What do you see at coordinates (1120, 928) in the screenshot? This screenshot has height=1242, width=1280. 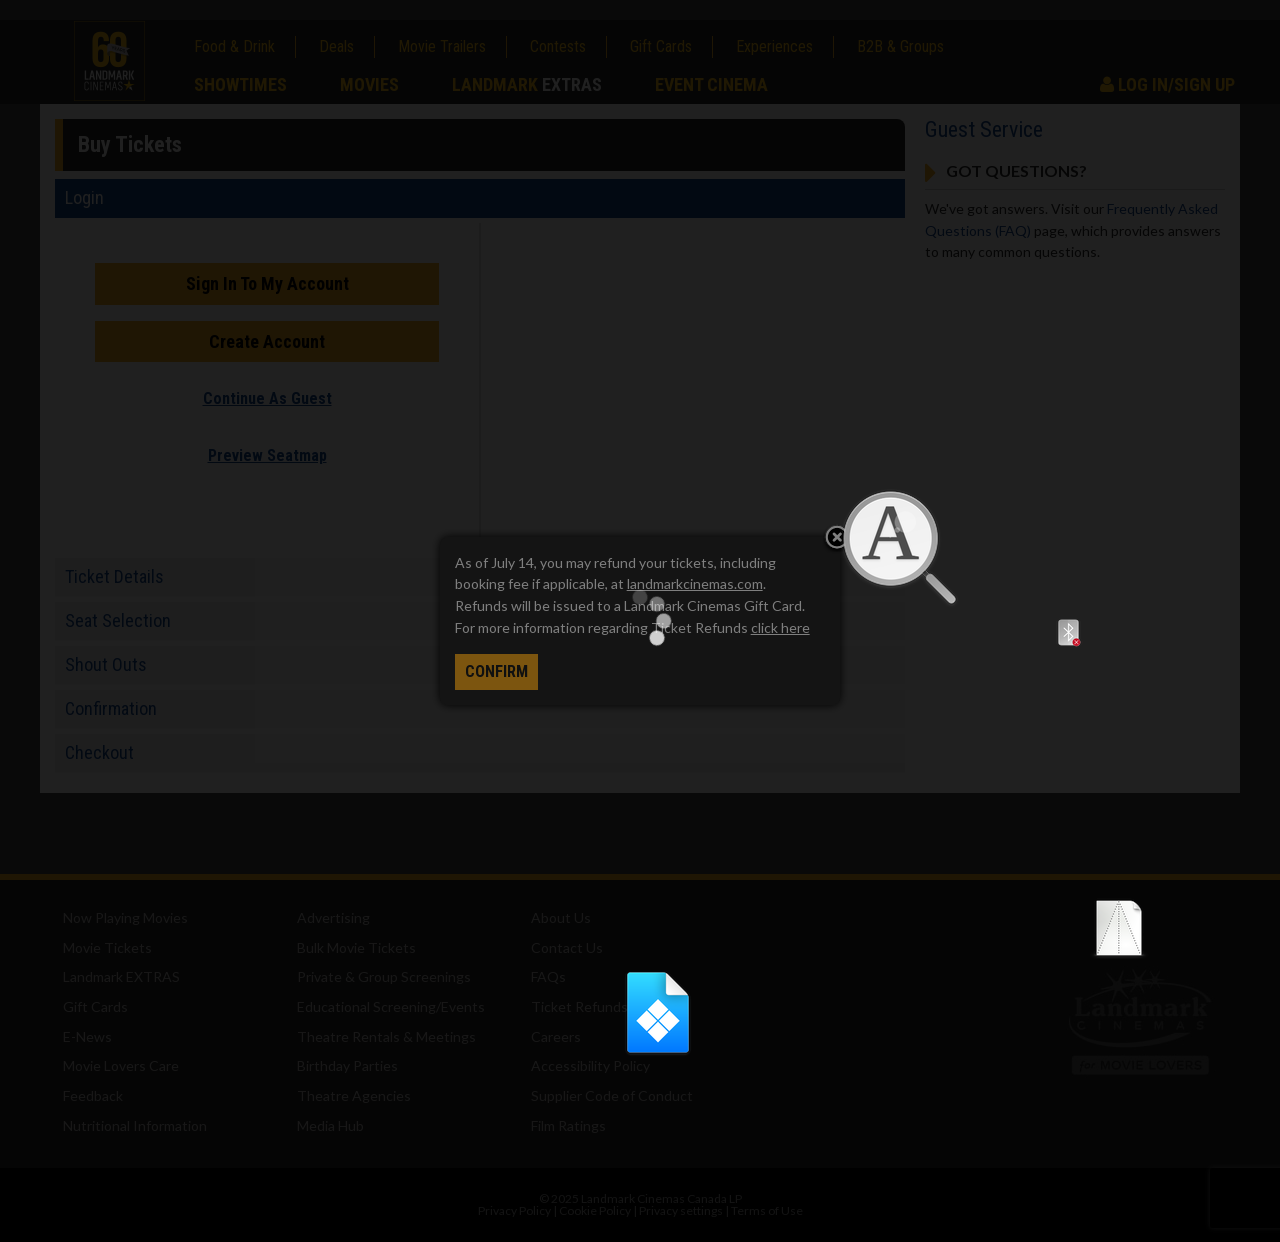 I see `a text file template or document skeleton` at bounding box center [1120, 928].